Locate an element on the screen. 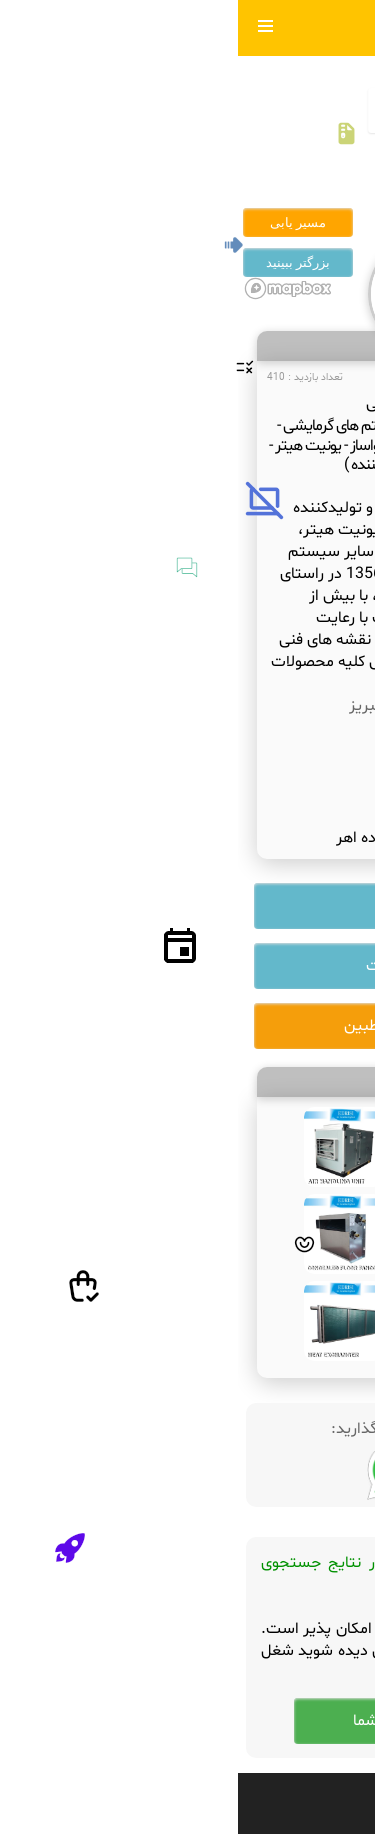  launch or deploy an application is located at coordinates (70, 1548).